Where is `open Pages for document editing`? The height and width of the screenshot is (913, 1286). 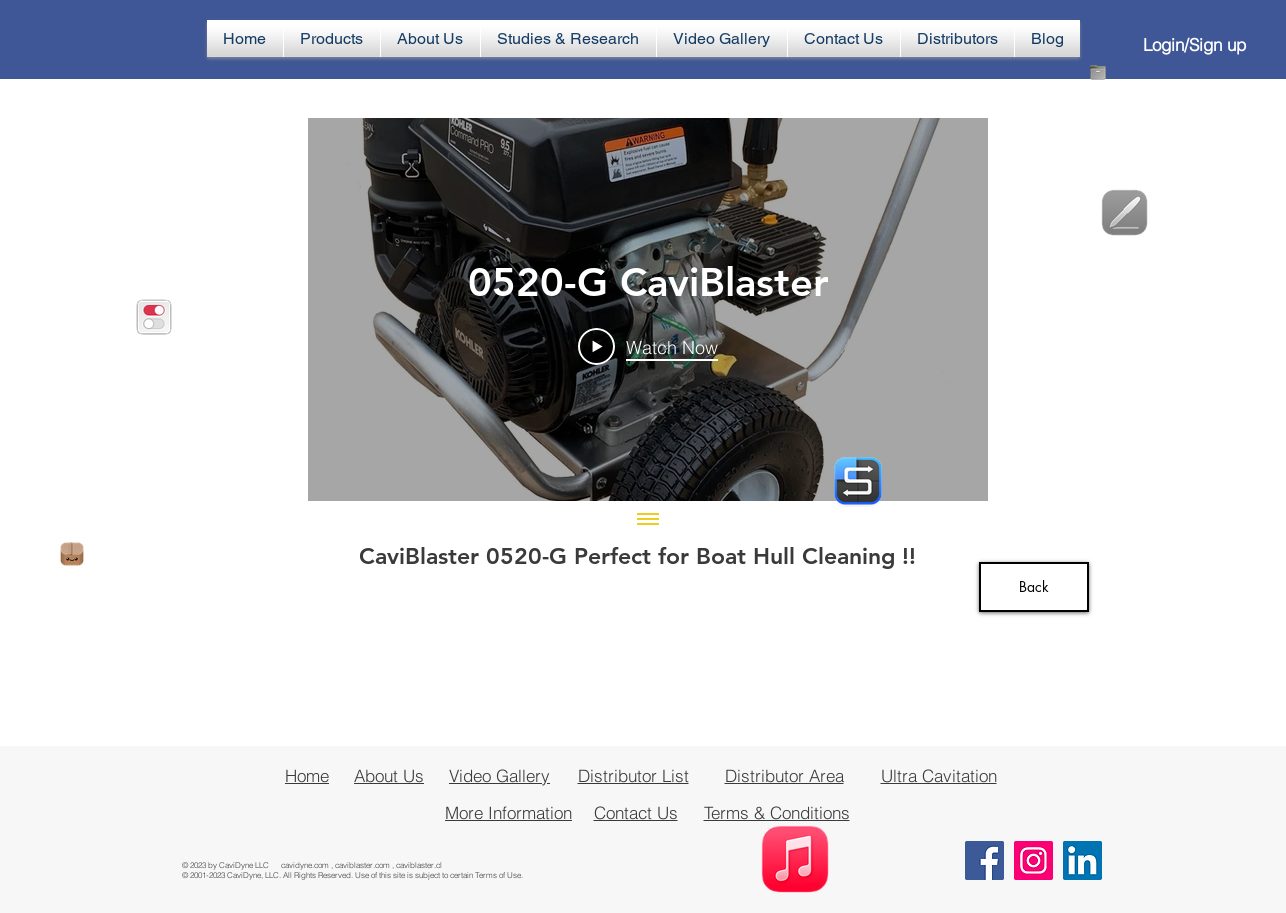 open Pages for document editing is located at coordinates (1124, 212).